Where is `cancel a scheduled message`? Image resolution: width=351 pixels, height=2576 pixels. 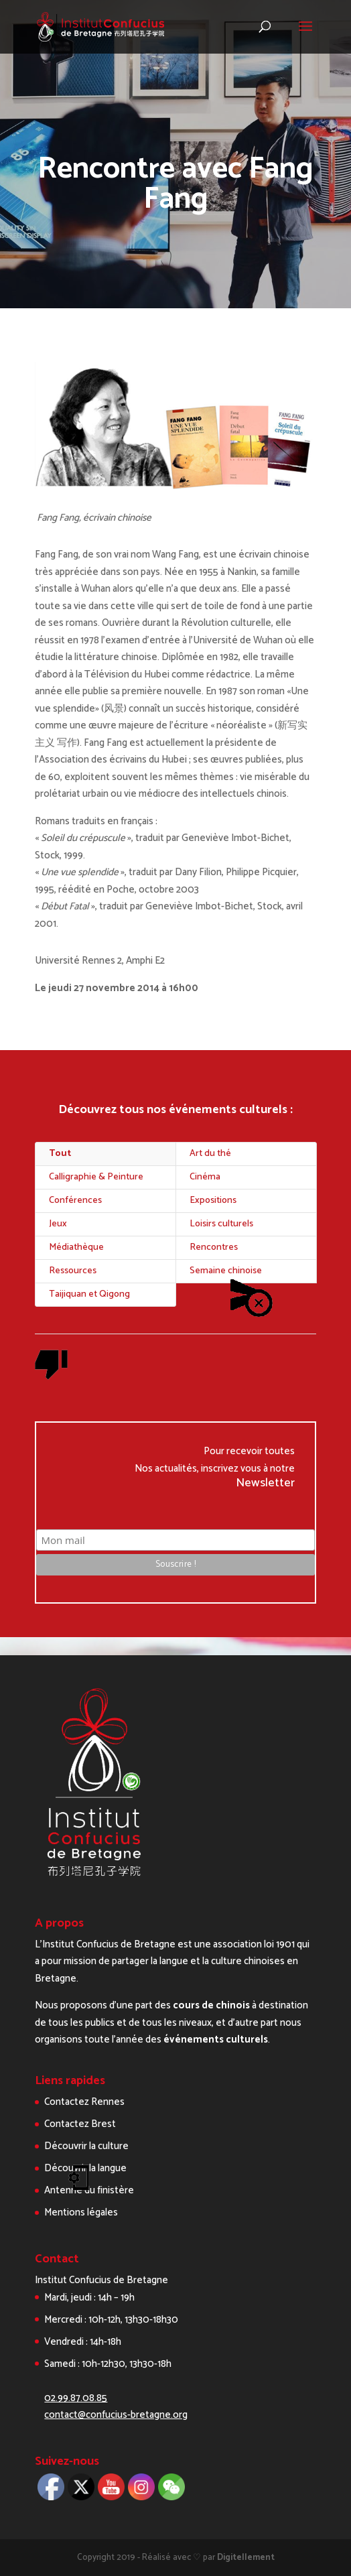
cancel a scheduled message is located at coordinates (251, 1295).